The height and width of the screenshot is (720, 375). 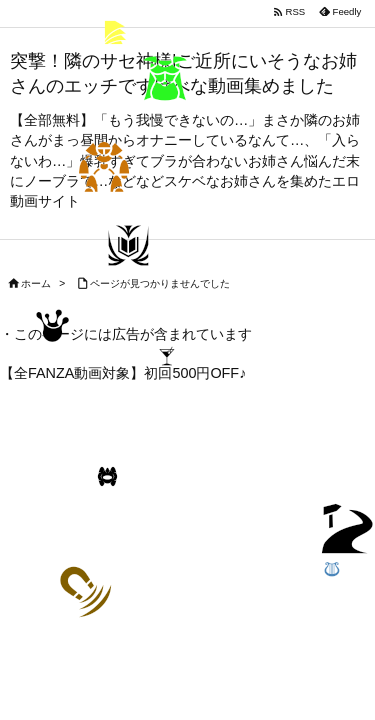 I want to click on decorative mask or carnival costume icon, so click(x=107, y=476).